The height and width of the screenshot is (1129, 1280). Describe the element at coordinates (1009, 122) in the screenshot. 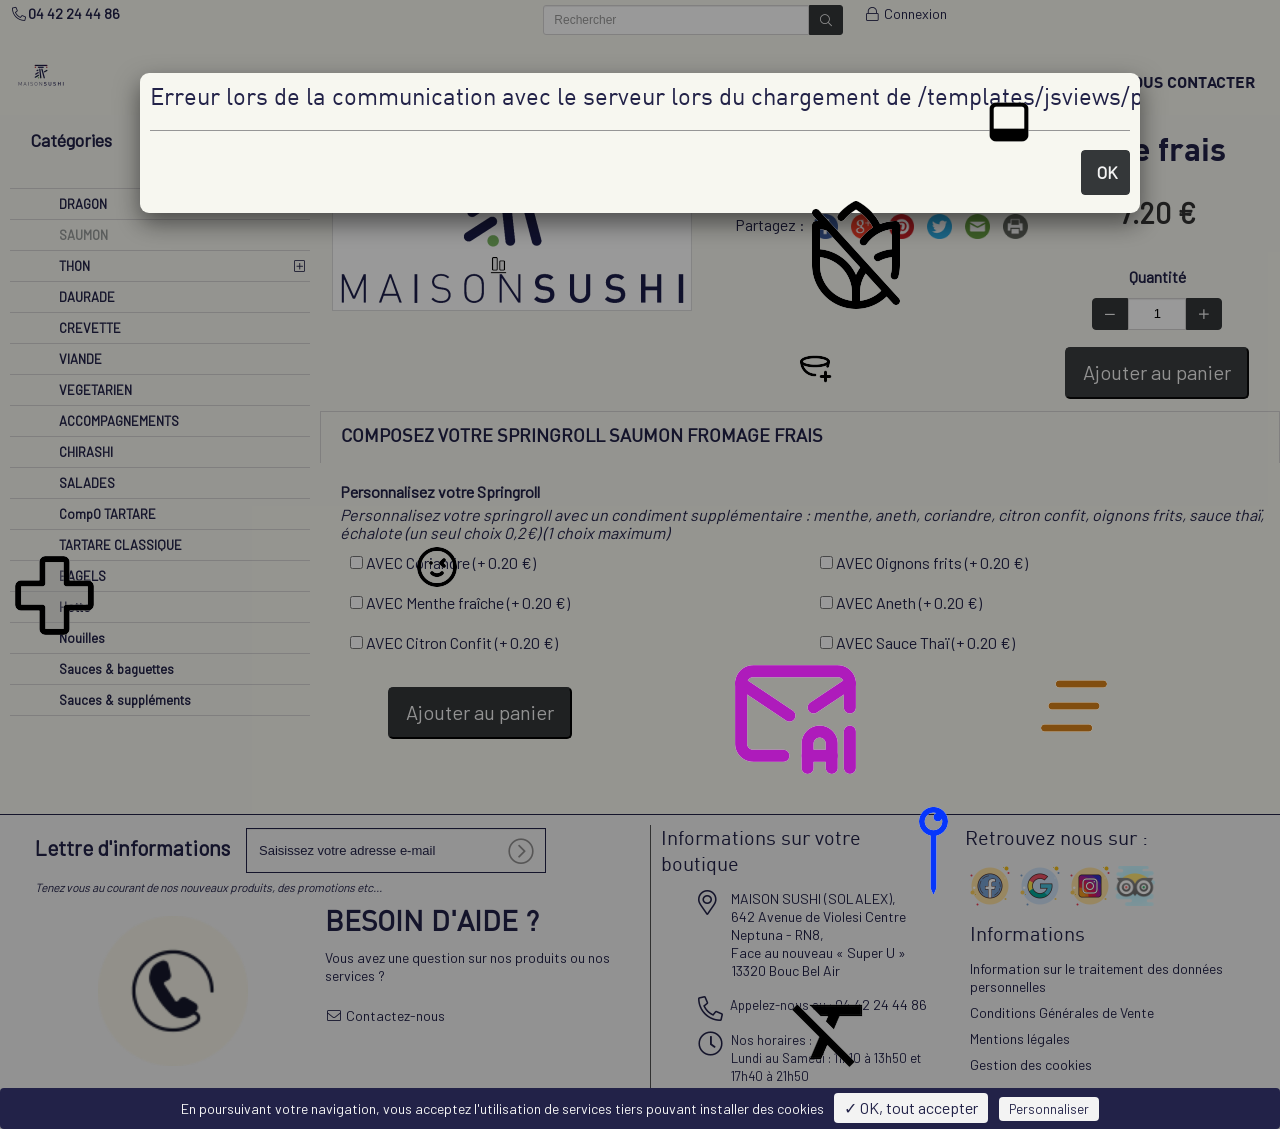

I see `toggle bottom navigation bar visibility` at that location.